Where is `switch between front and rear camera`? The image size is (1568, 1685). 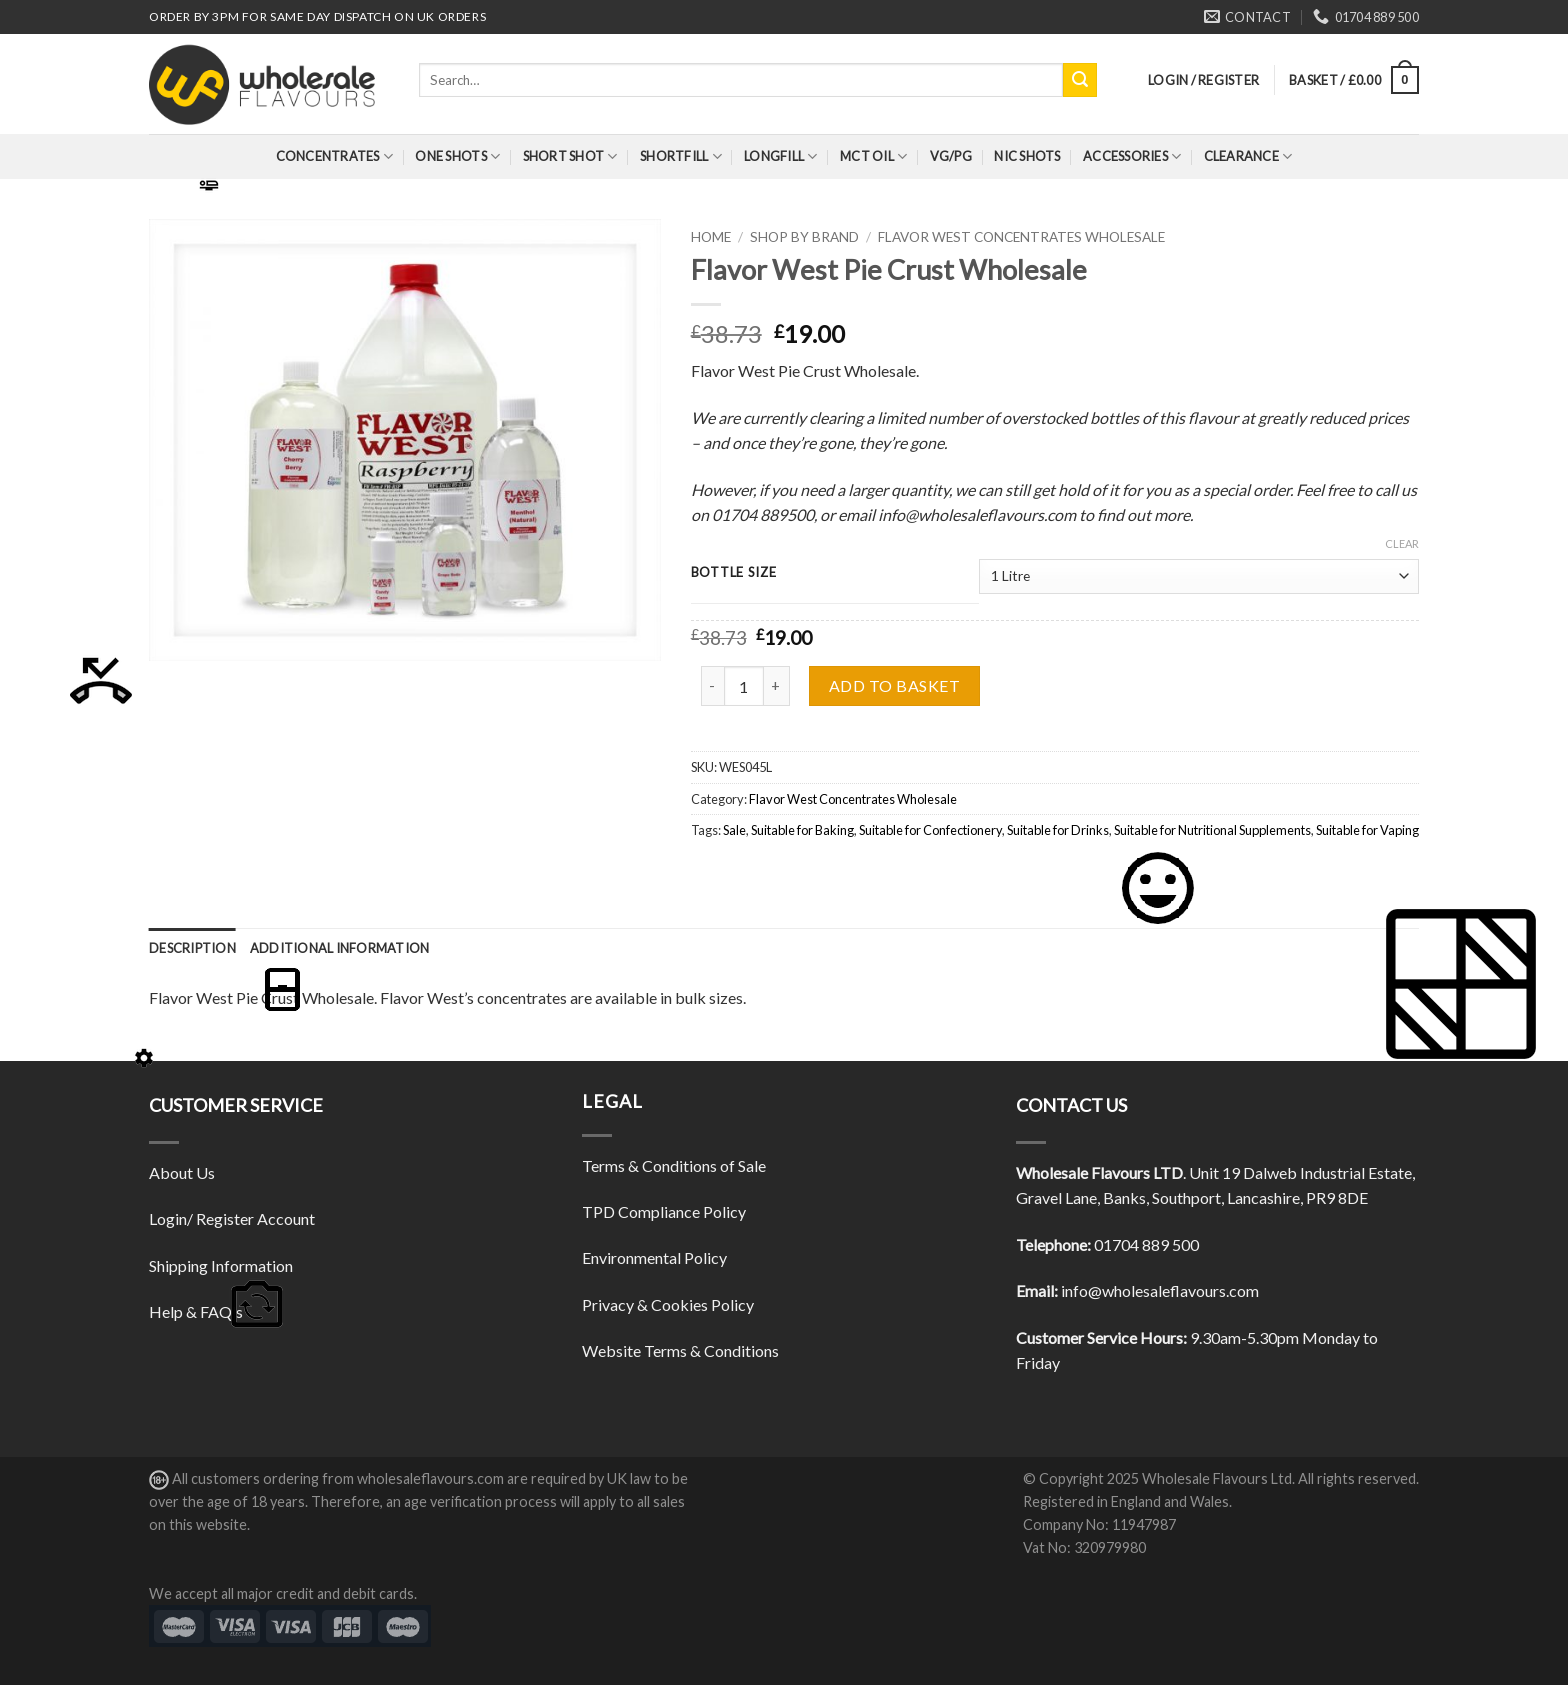
switch between front and rear camera is located at coordinates (257, 1304).